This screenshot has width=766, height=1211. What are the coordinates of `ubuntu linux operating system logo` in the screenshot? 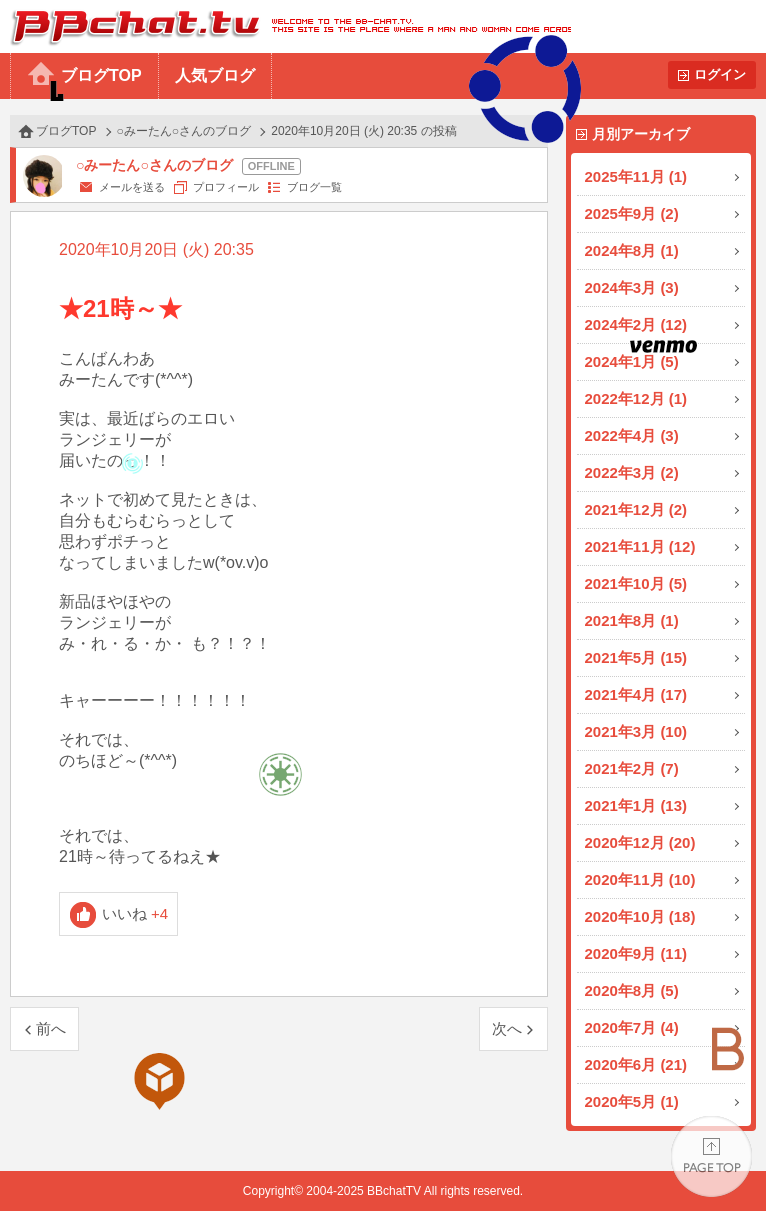 It's located at (525, 89).